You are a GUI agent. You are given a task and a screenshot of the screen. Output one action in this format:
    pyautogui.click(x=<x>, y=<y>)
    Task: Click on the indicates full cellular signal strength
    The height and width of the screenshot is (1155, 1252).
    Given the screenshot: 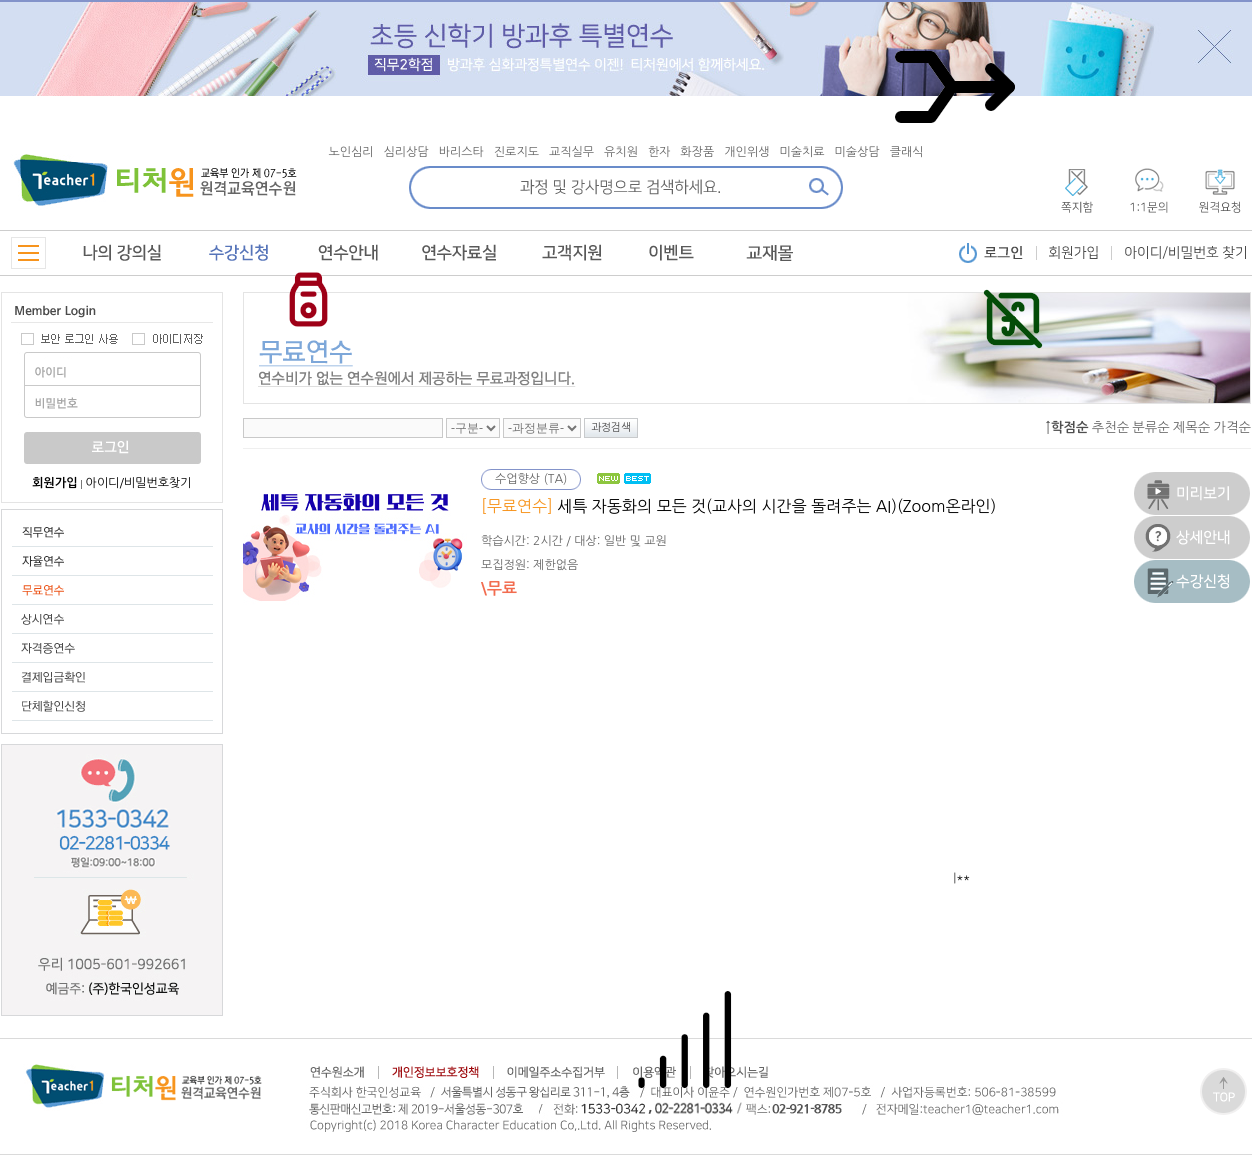 What is the action you would take?
    pyautogui.click(x=689, y=1046)
    